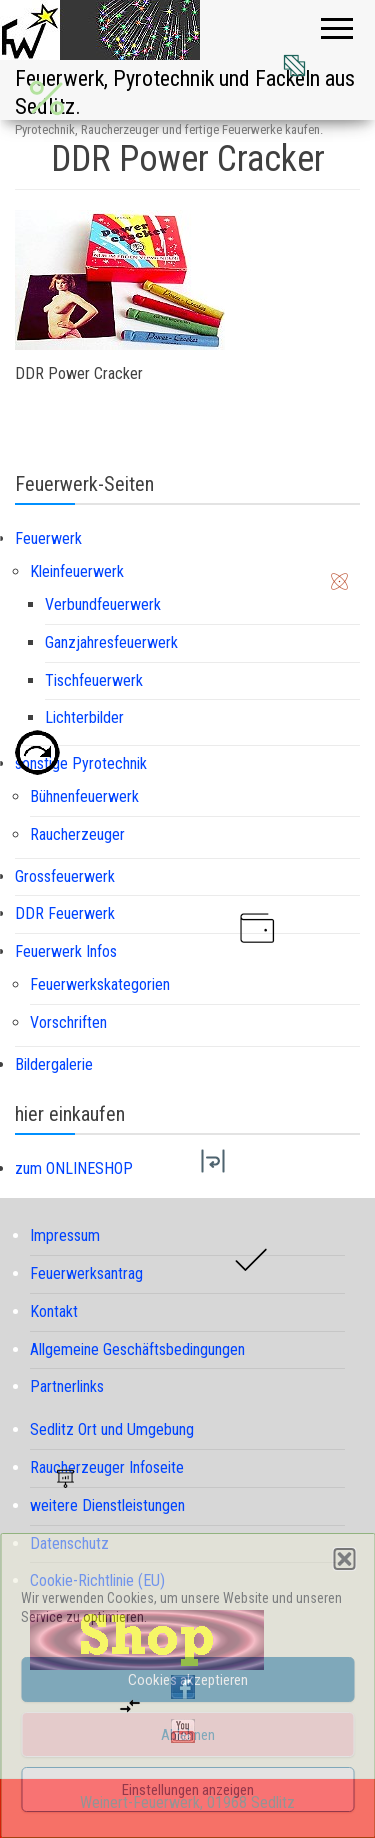  What do you see at coordinates (294, 65) in the screenshot?
I see `merge or combine selected layers` at bounding box center [294, 65].